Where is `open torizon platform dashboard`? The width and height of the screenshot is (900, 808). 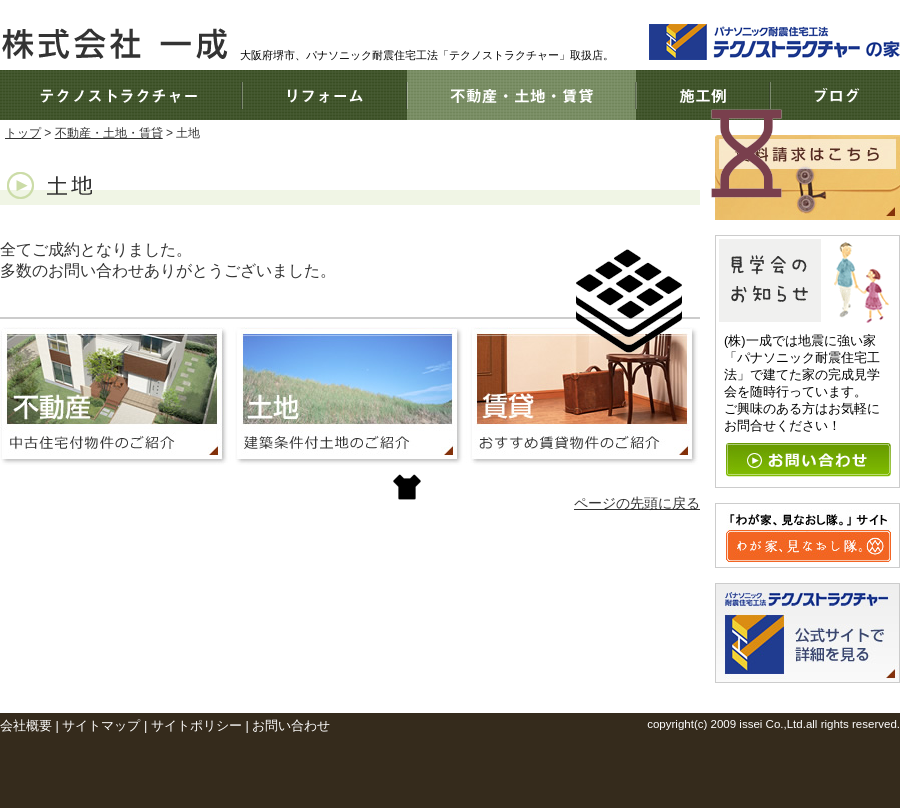 open torizon platform dashboard is located at coordinates (629, 301).